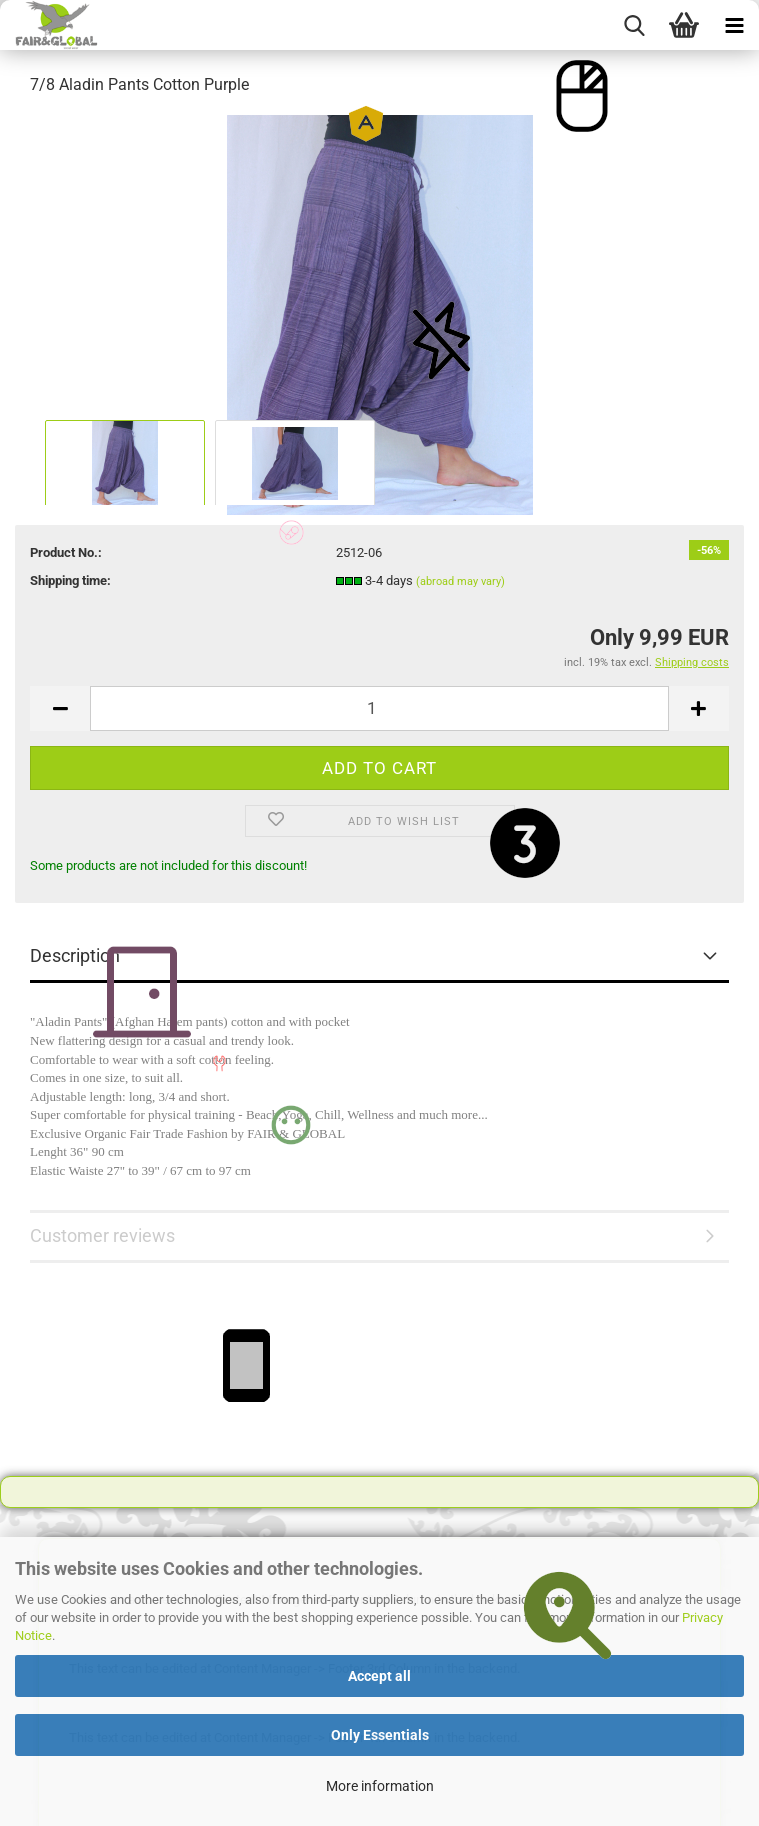 The width and height of the screenshot is (759, 1826). I want to click on select a neutral or blank reaction, so click(291, 1125).